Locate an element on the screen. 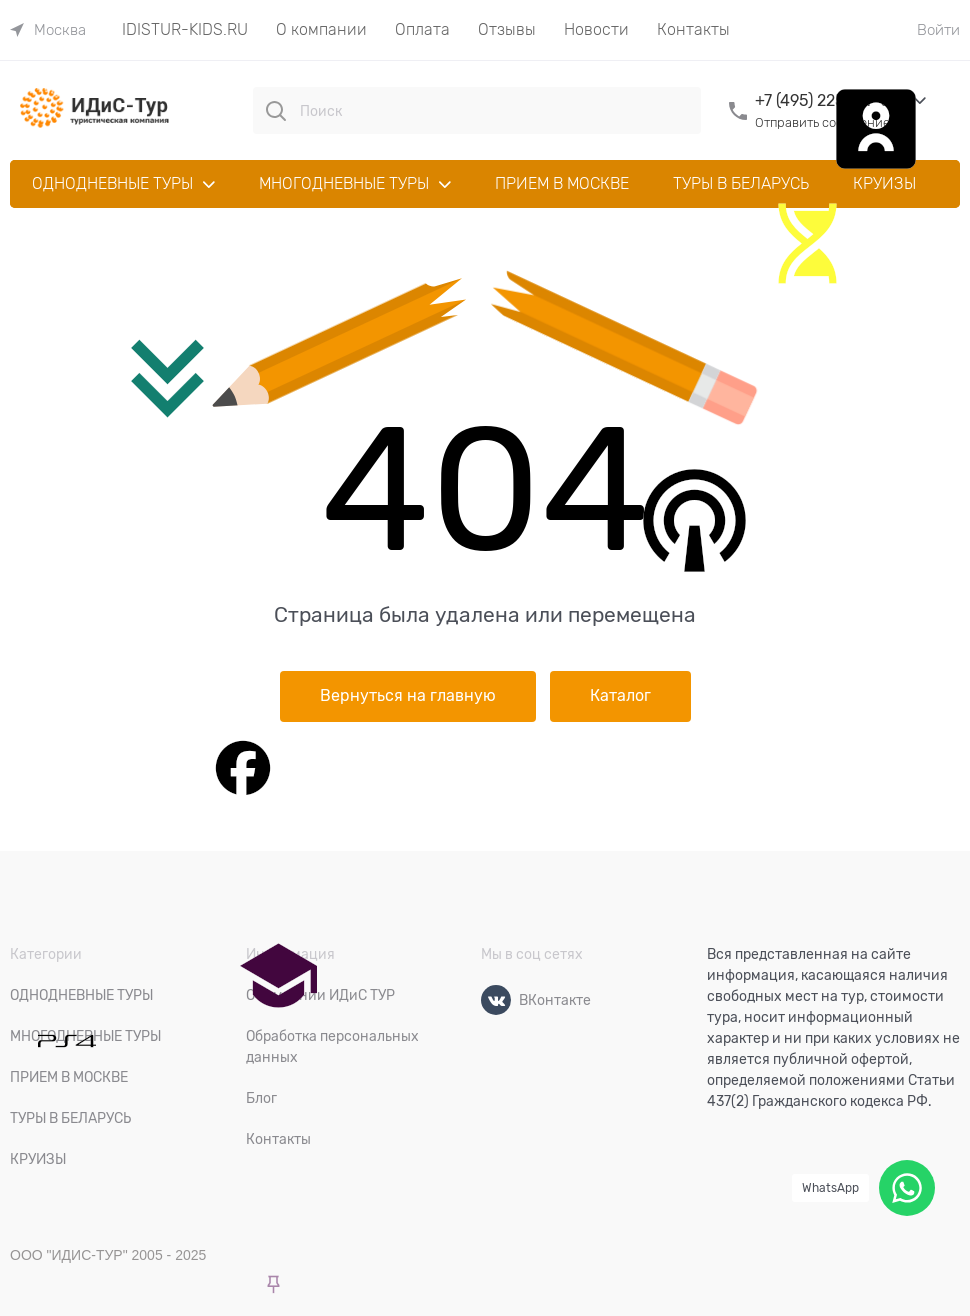  open Facebook app is located at coordinates (243, 768).